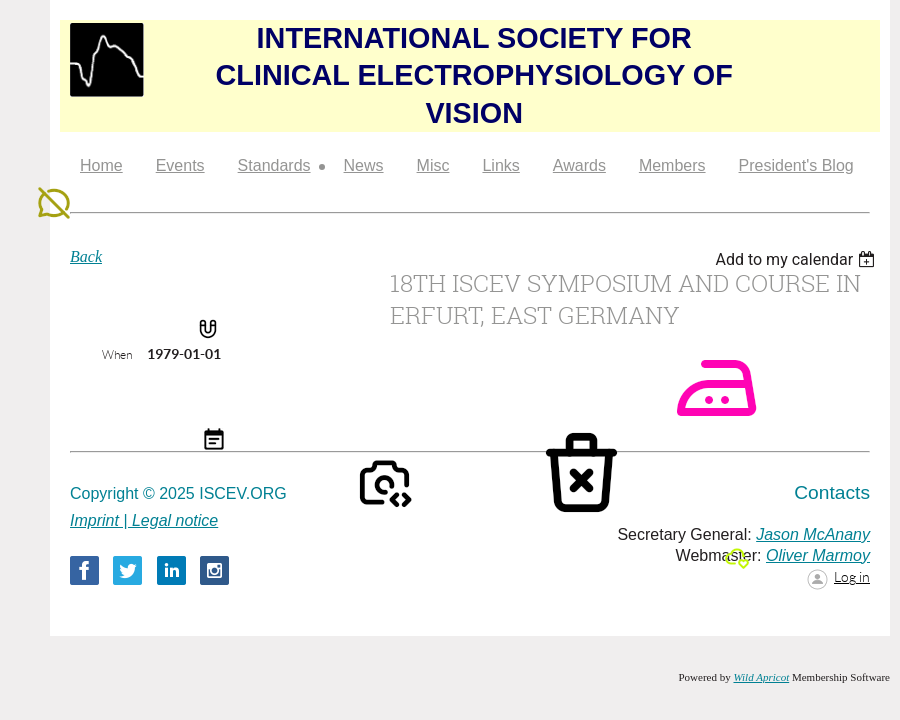  What do you see at coordinates (214, 440) in the screenshot?
I see `view event details or notes` at bounding box center [214, 440].